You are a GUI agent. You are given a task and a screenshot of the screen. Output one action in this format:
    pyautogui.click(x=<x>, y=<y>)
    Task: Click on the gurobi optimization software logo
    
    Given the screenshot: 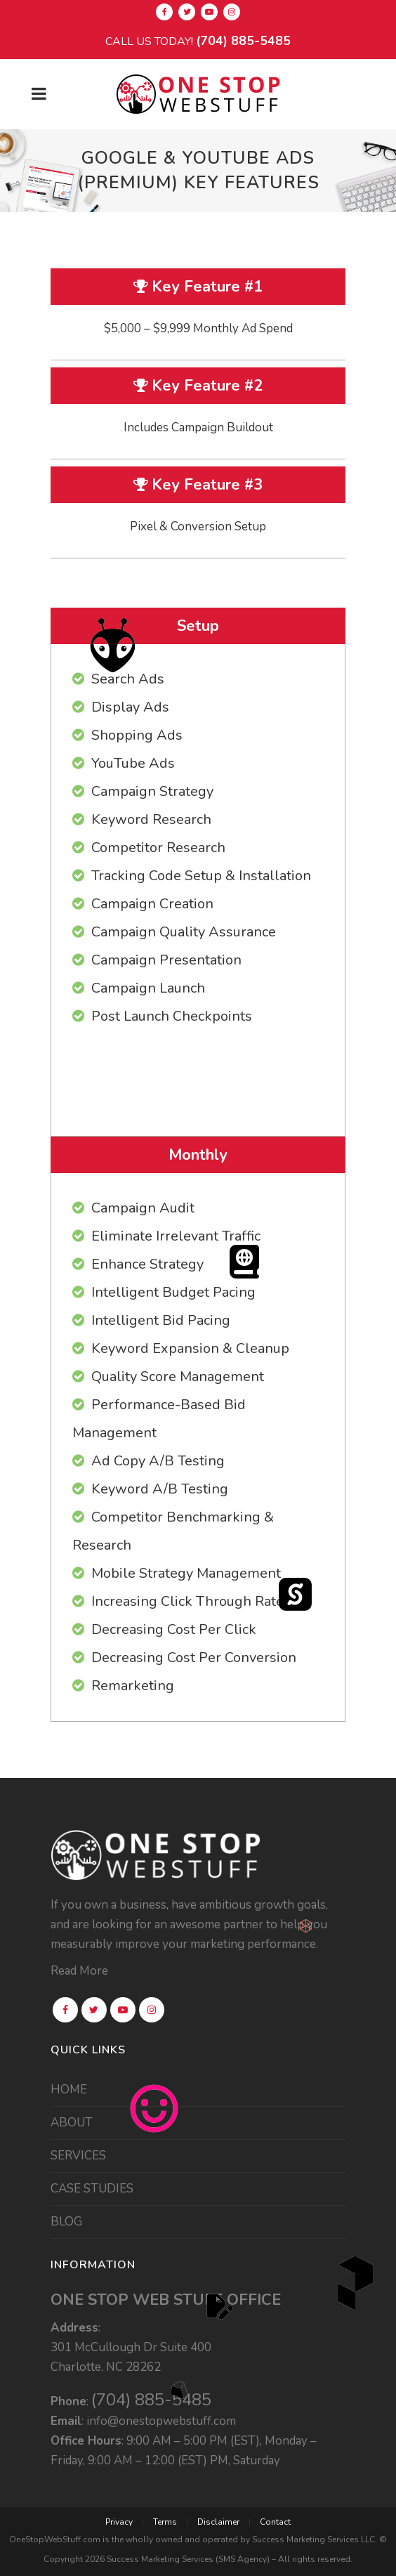 What is the action you would take?
    pyautogui.click(x=179, y=2390)
    